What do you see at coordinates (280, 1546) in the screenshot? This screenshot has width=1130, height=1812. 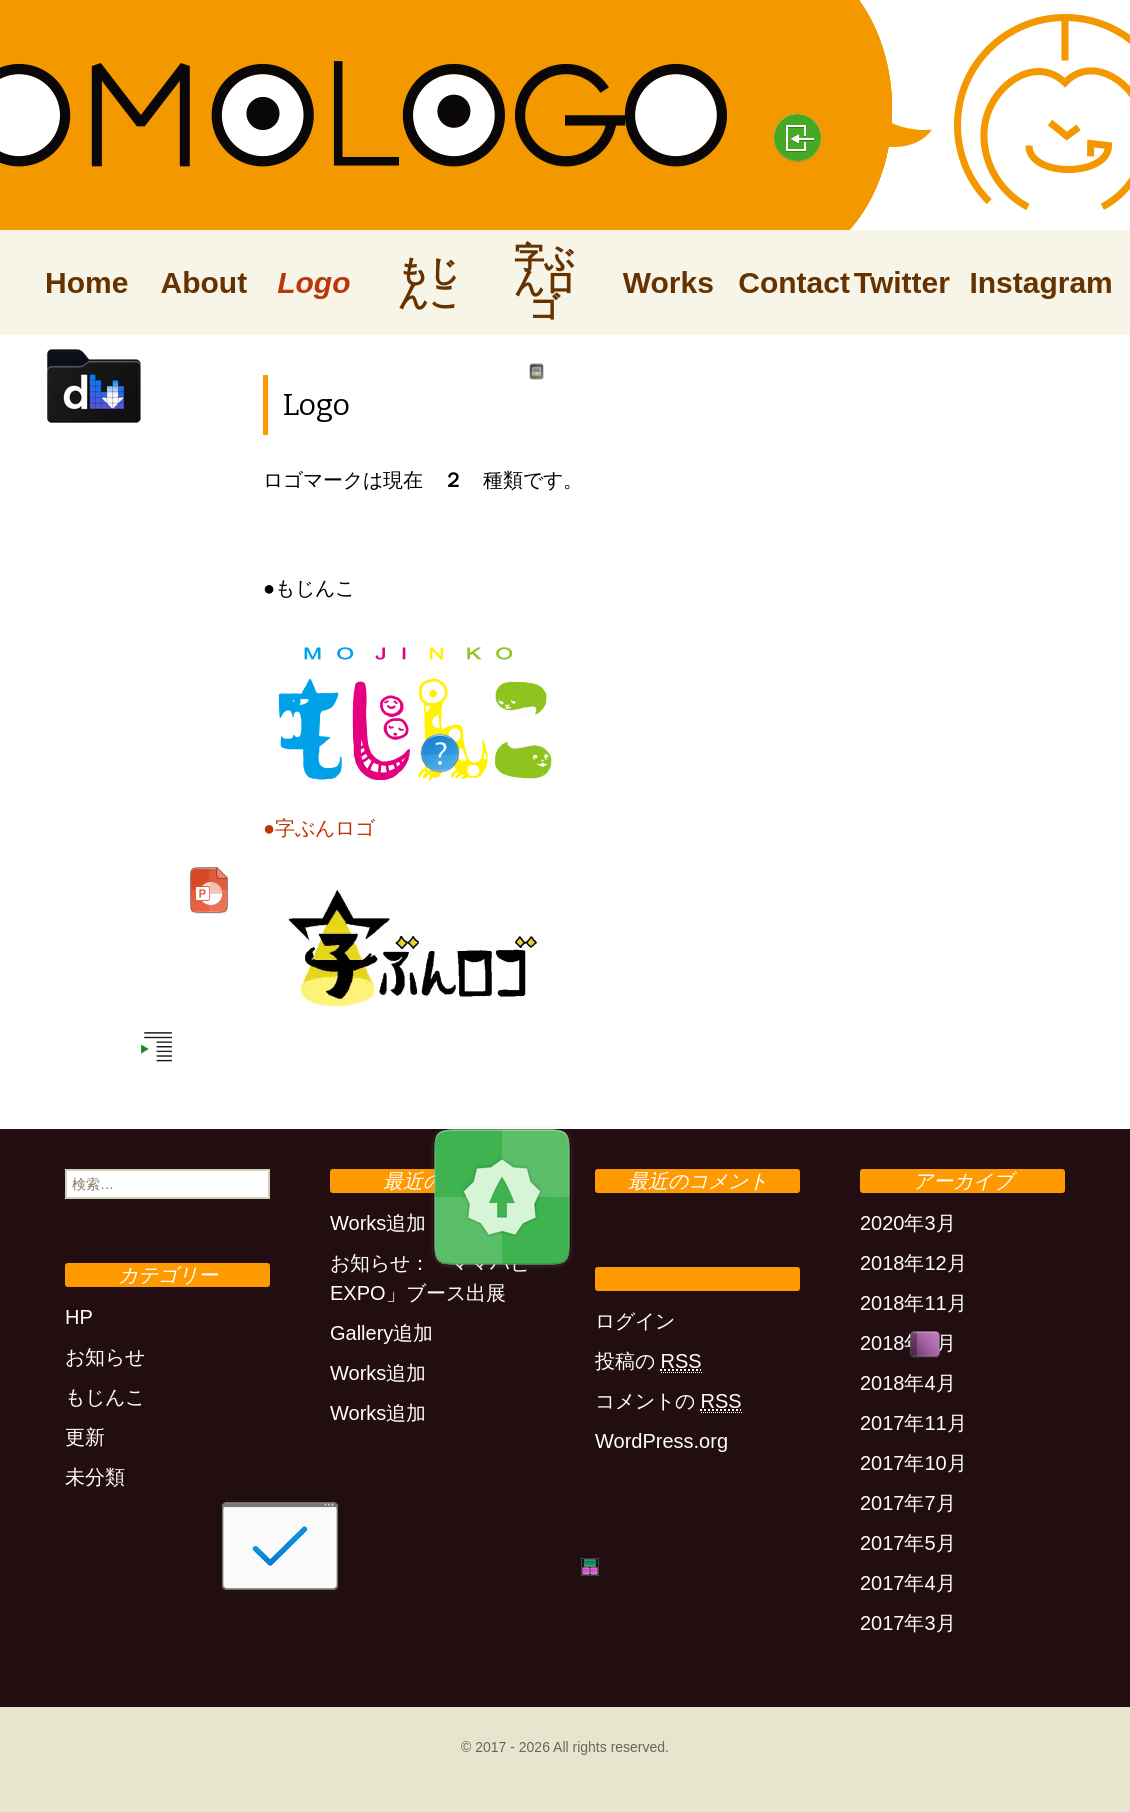 I see `file or document successfully verified` at bounding box center [280, 1546].